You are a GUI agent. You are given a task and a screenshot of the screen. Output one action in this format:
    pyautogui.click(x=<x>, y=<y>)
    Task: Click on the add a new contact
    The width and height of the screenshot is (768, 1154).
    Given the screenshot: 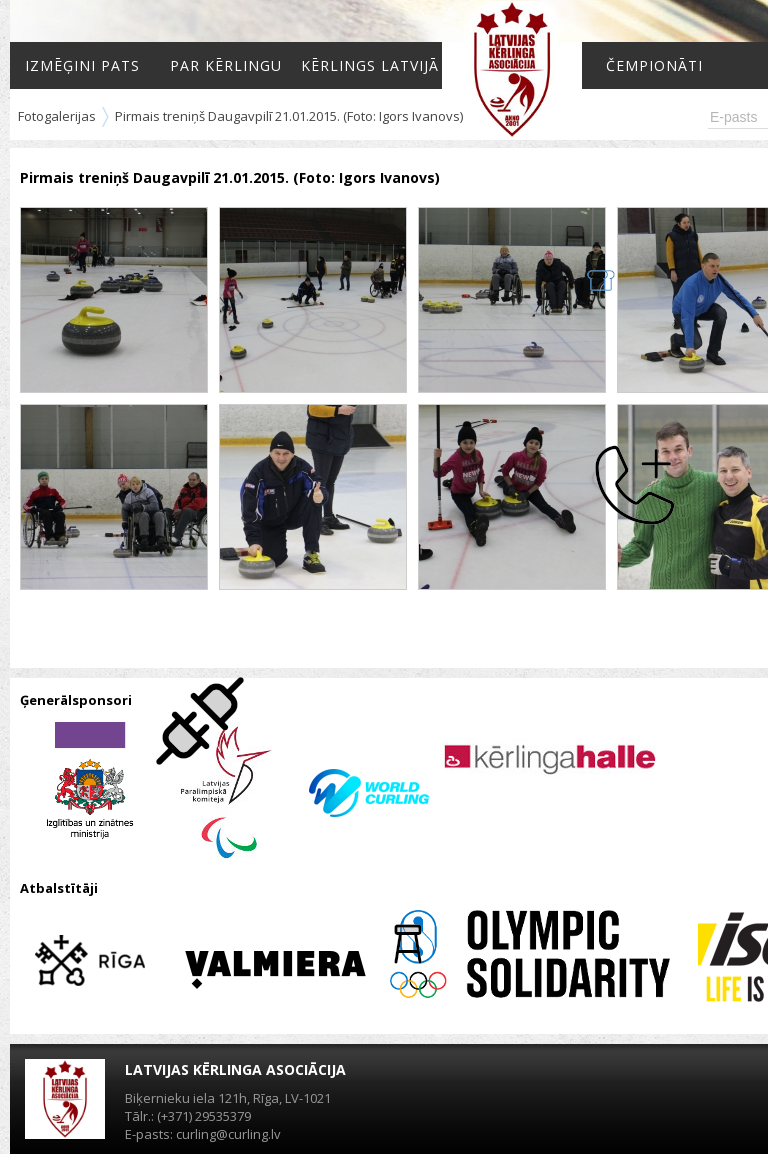 What is the action you would take?
    pyautogui.click(x=636, y=483)
    